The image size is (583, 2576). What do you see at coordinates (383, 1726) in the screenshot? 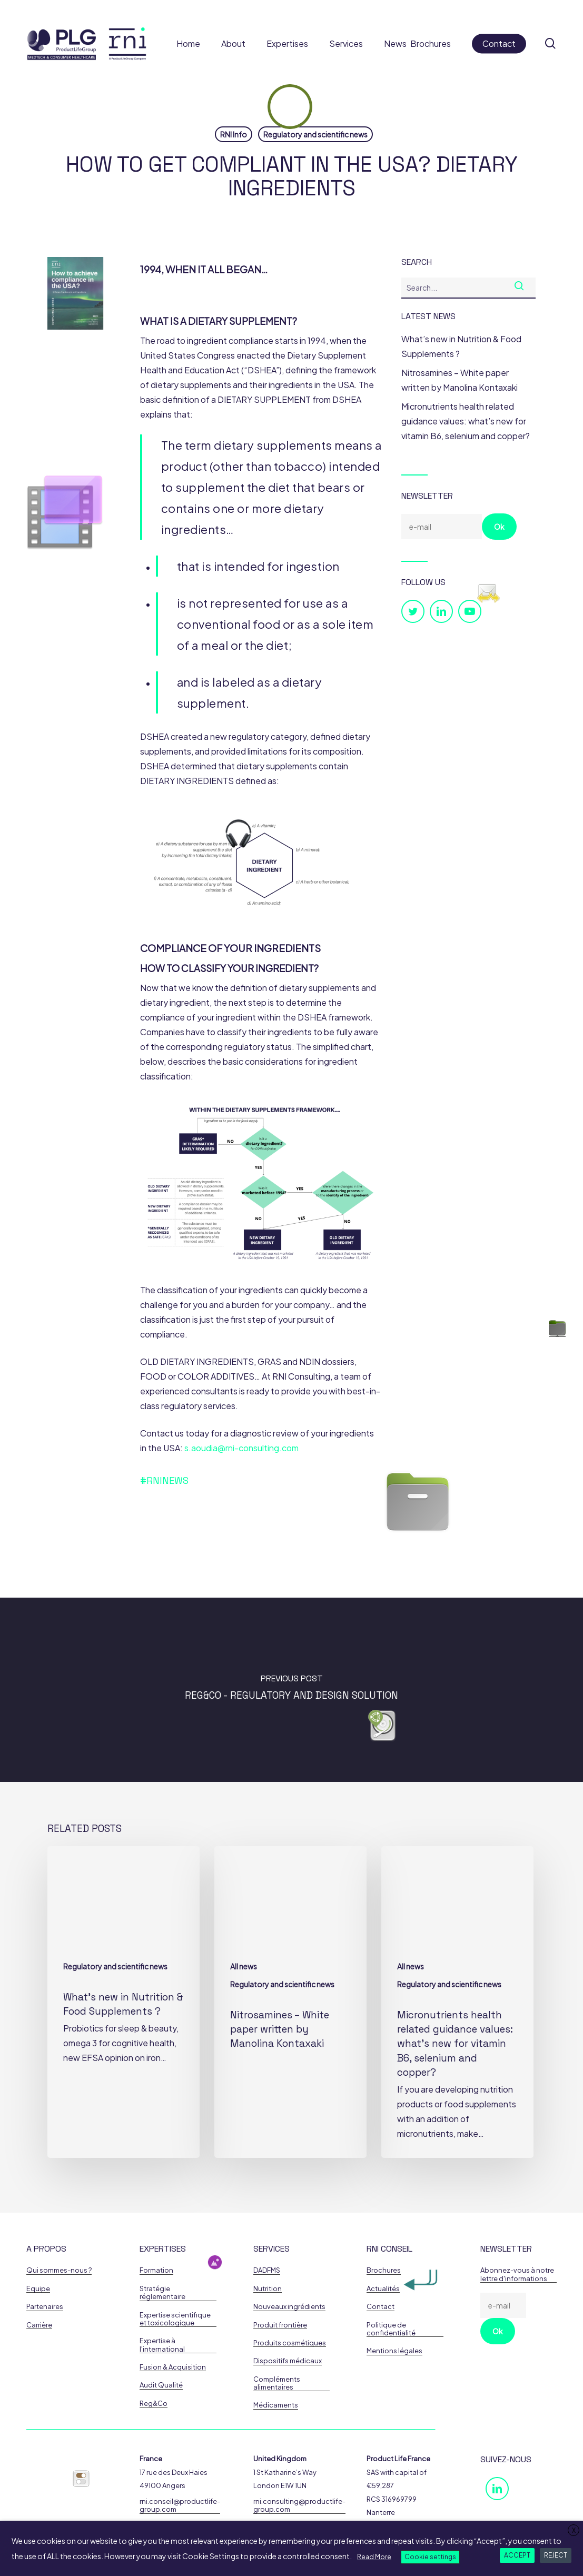
I see `launch ubiquity disk installer` at bounding box center [383, 1726].